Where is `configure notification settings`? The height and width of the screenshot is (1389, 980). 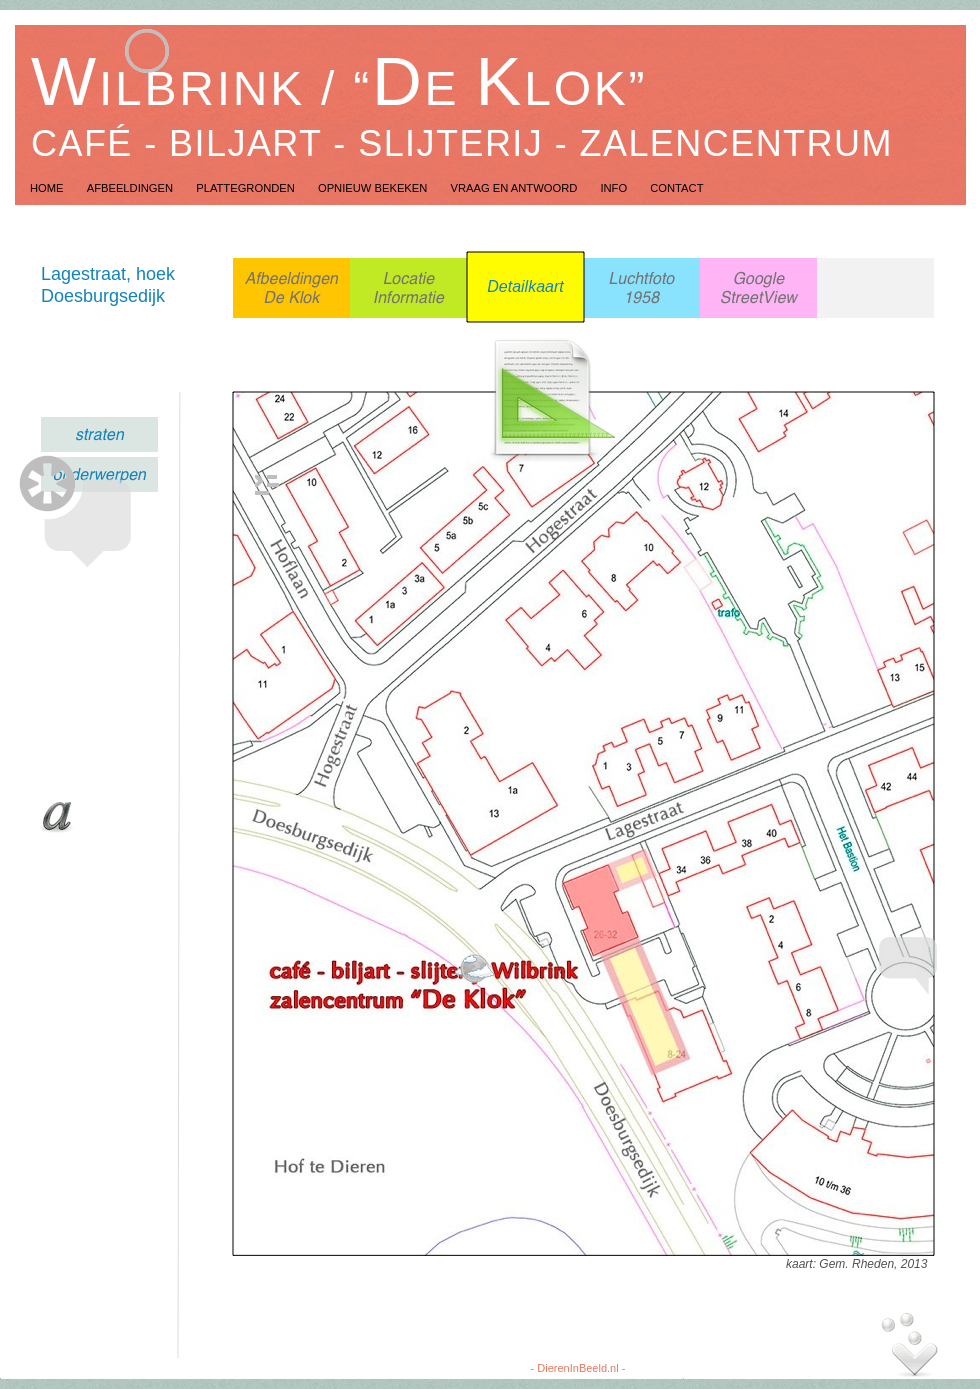 configure notification settings is located at coordinates (75, 511).